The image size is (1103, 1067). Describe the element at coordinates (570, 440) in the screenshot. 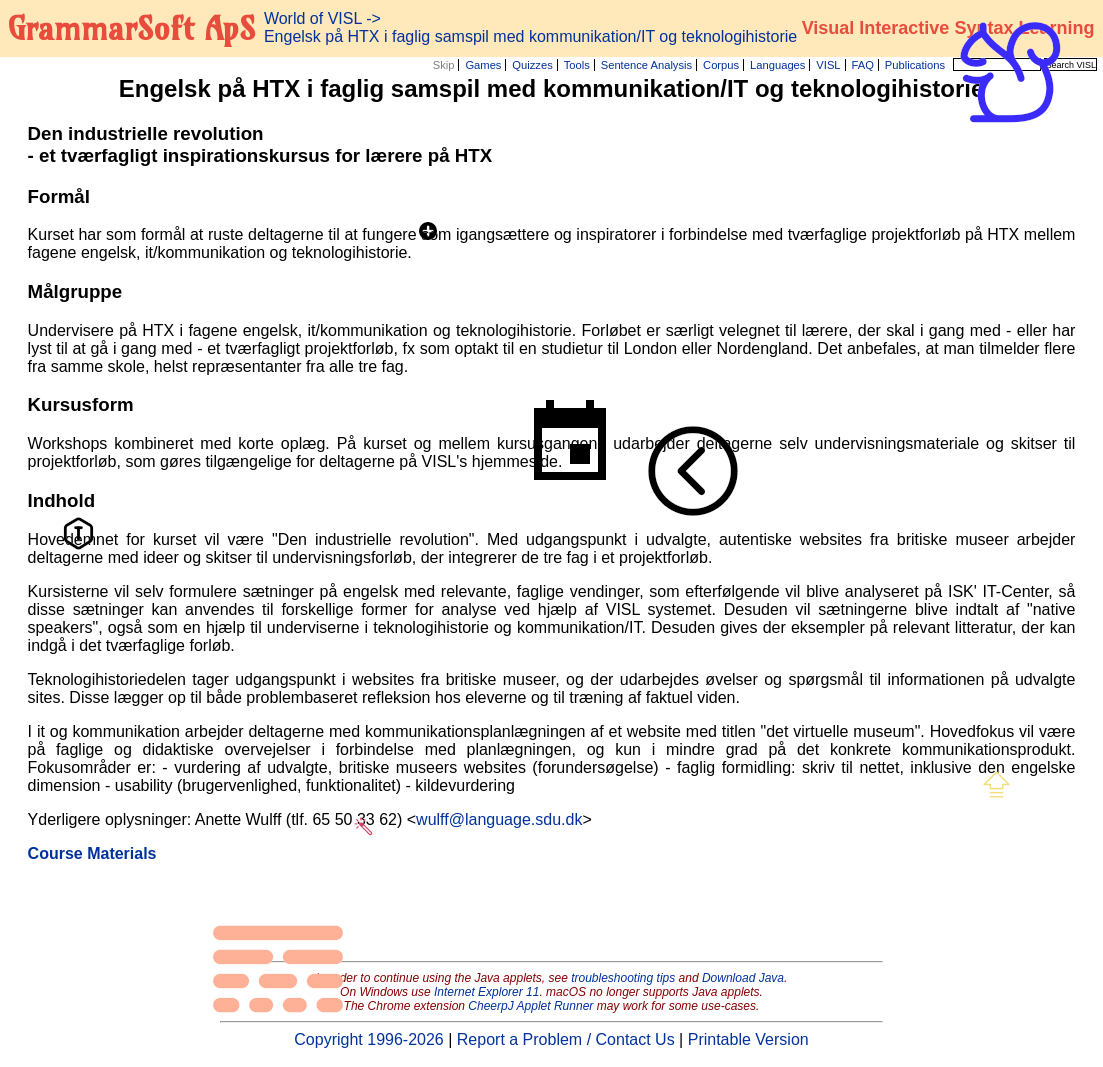

I see `view calendar or scheduled events` at that location.